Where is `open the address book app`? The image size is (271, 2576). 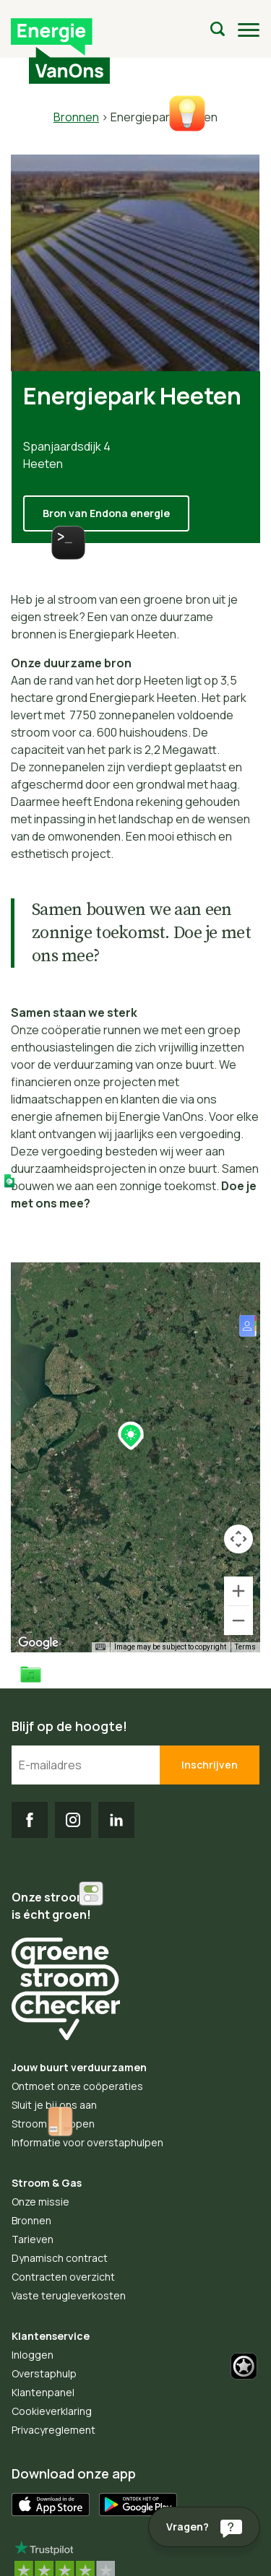
open the address book app is located at coordinates (248, 1326).